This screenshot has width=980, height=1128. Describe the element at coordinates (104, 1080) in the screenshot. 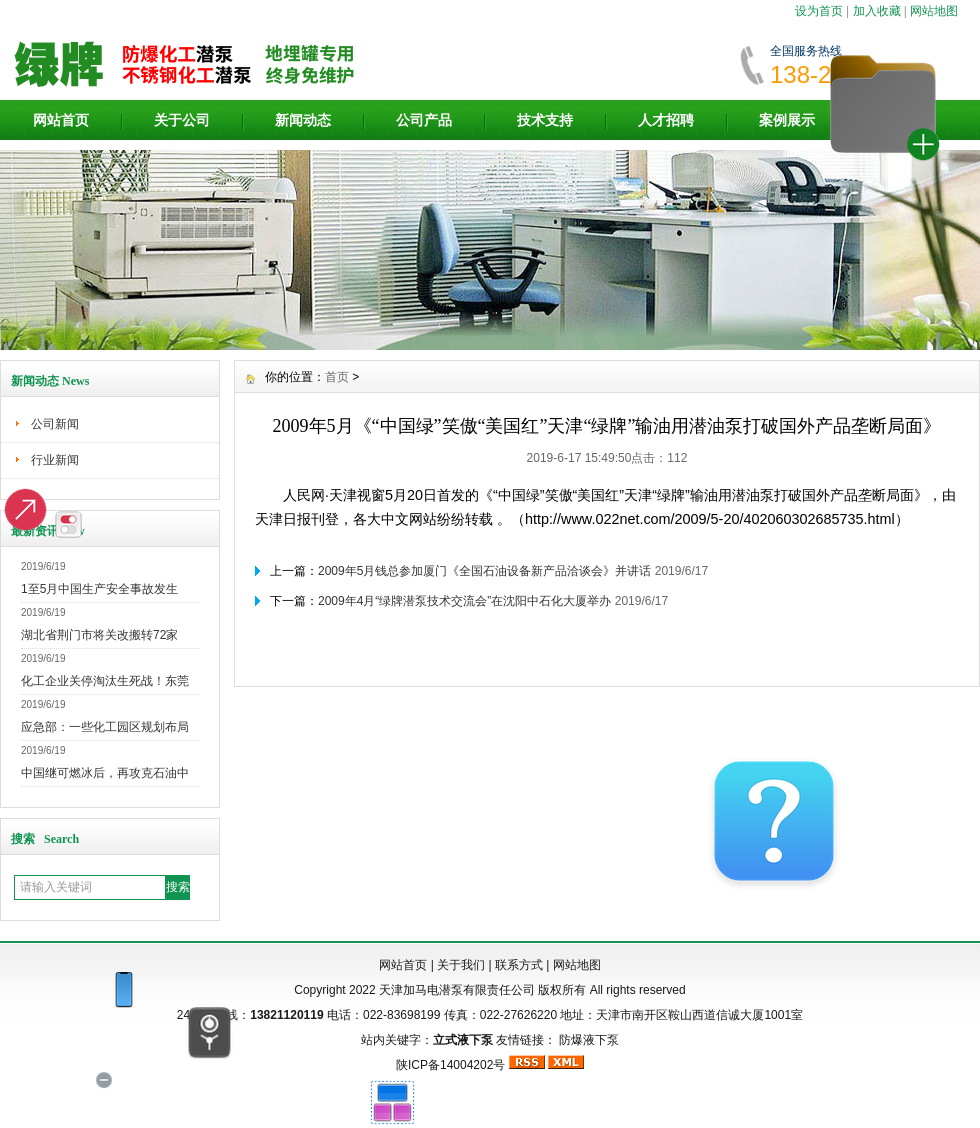

I see `indicates file excluded from dropbox selective sync` at that location.